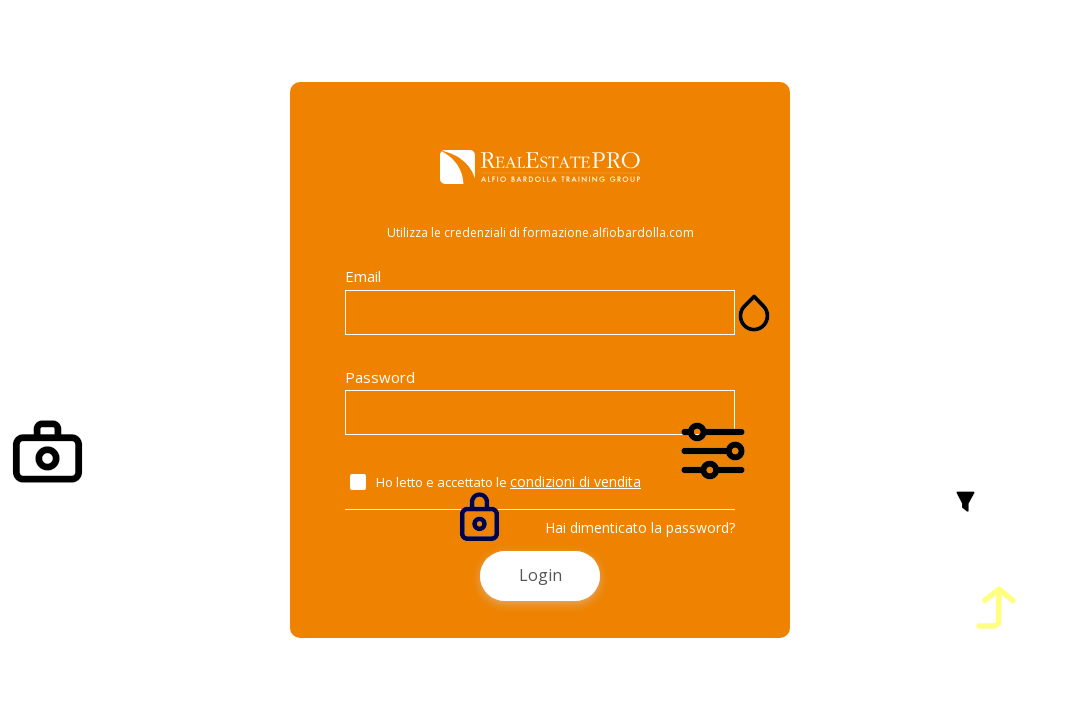 This screenshot has height=720, width=1080. Describe the element at coordinates (47, 451) in the screenshot. I see `open camera to take a photo` at that location.